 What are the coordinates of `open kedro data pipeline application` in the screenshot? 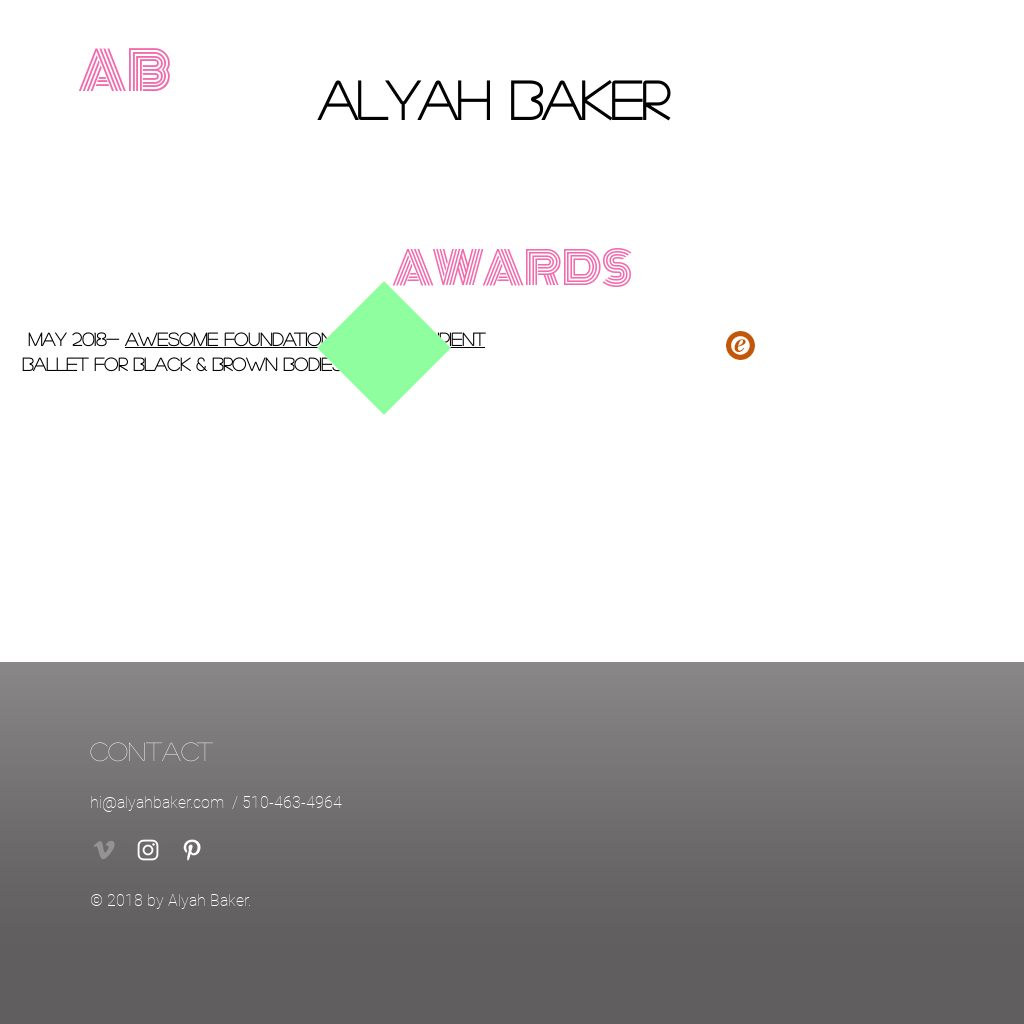 It's located at (384, 348).